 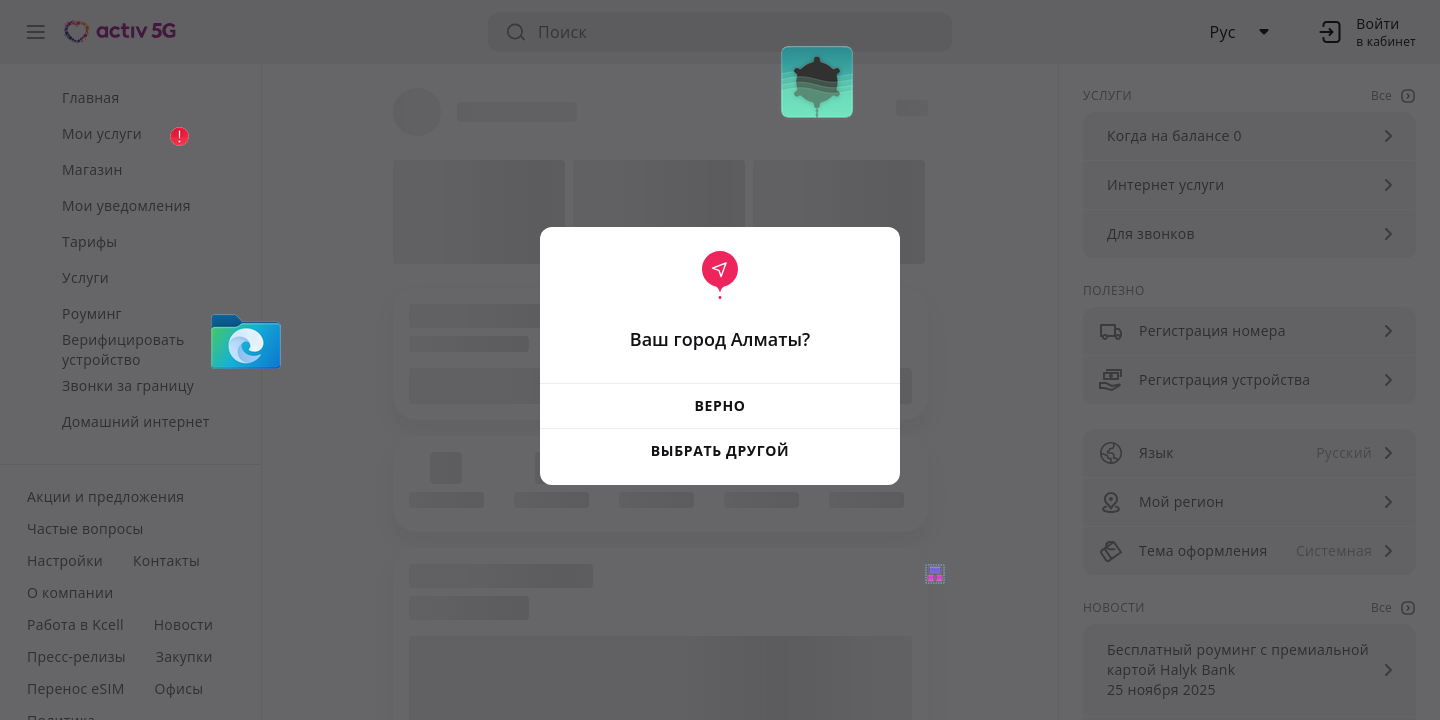 What do you see at coordinates (817, 82) in the screenshot?
I see `launch gnome mines game` at bounding box center [817, 82].